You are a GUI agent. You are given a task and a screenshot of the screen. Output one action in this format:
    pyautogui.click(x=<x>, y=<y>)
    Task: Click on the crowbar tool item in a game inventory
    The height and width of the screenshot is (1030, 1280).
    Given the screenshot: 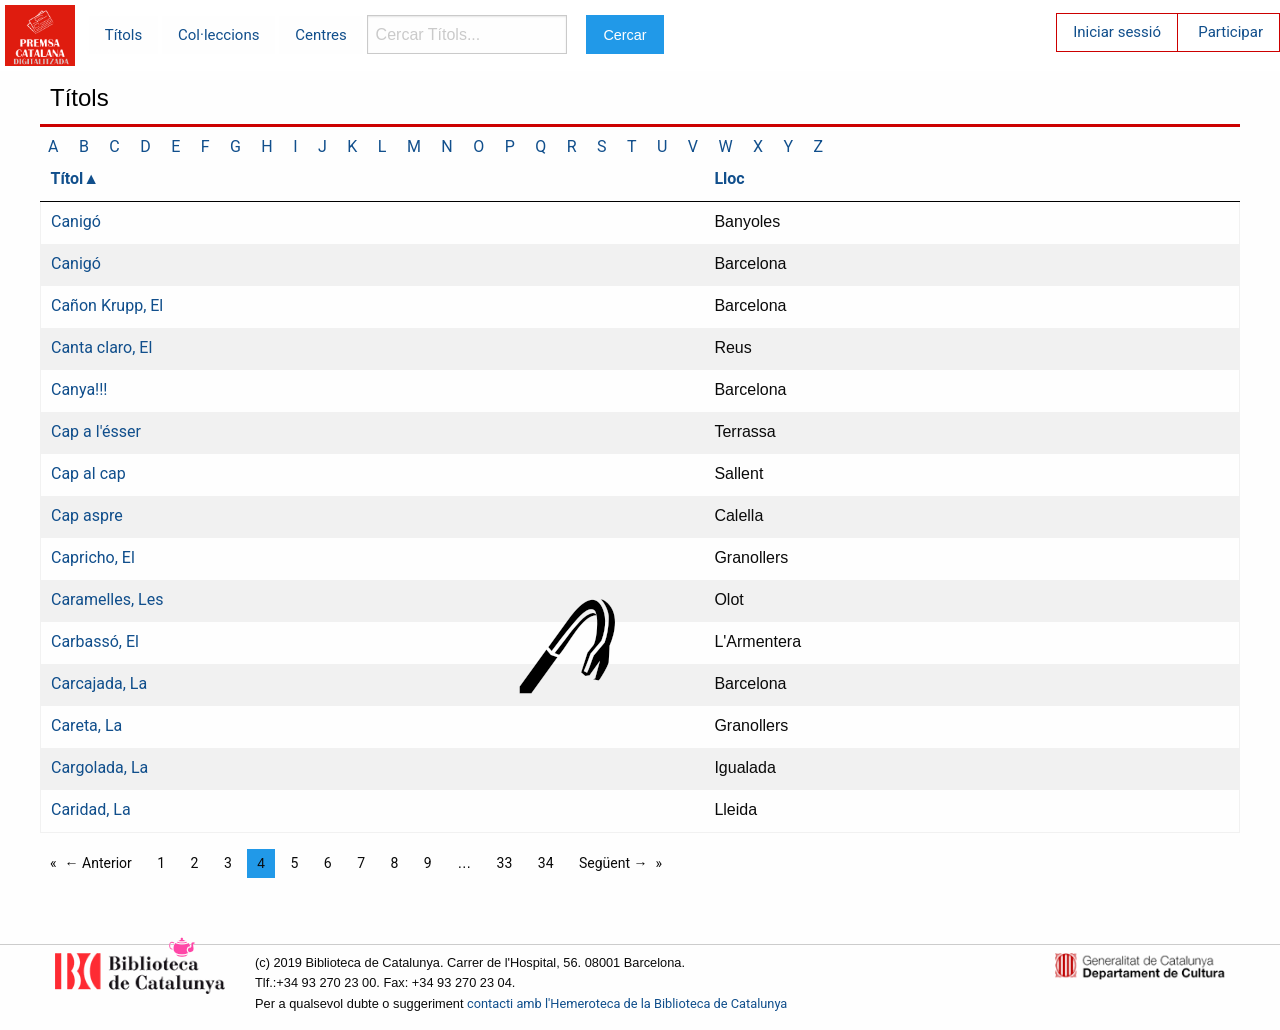 What is the action you would take?
    pyautogui.click(x=568, y=645)
    